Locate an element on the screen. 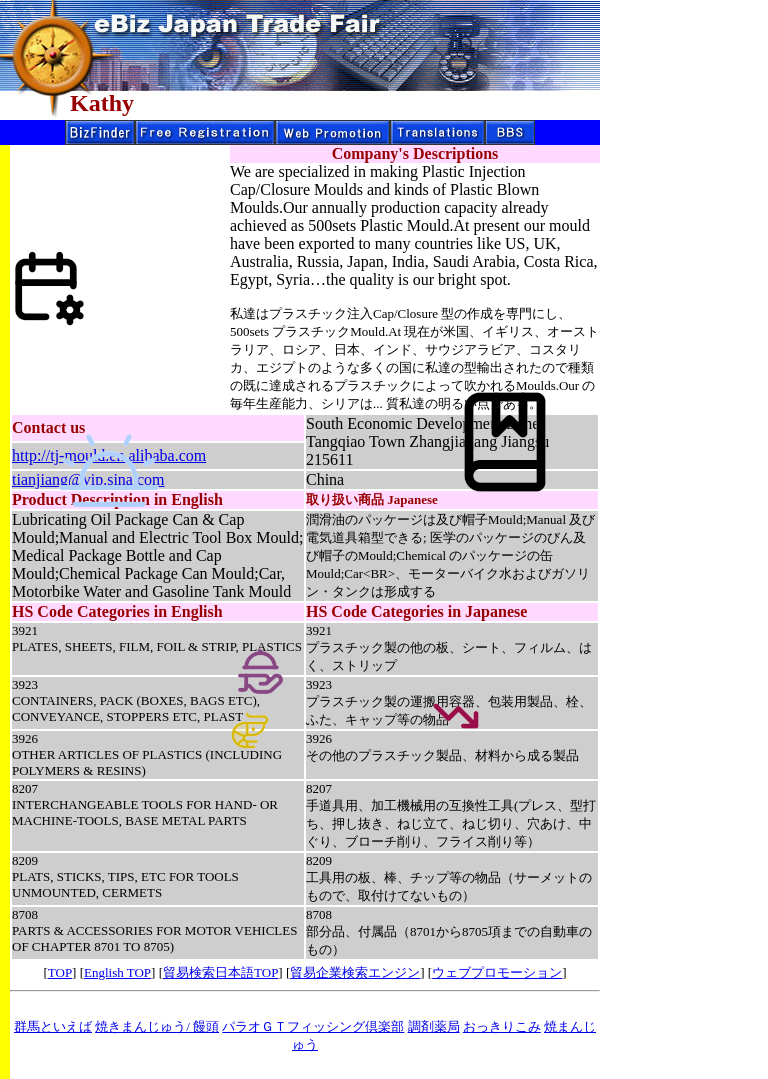  indicates a declining trend or decrease in value is located at coordinates (456, 716).